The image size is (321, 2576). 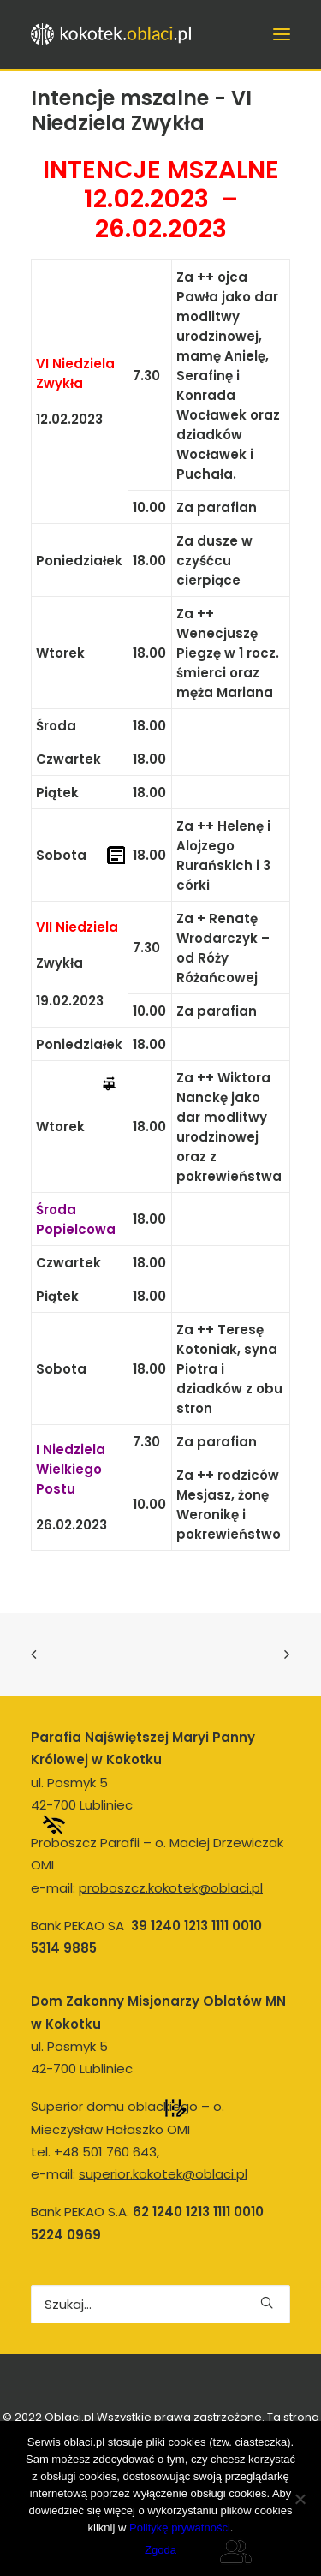 What do you see at coordinates (235, 2551) in the screenshot?
I see `view contacts or people list` at bounding box center [235, 2551].